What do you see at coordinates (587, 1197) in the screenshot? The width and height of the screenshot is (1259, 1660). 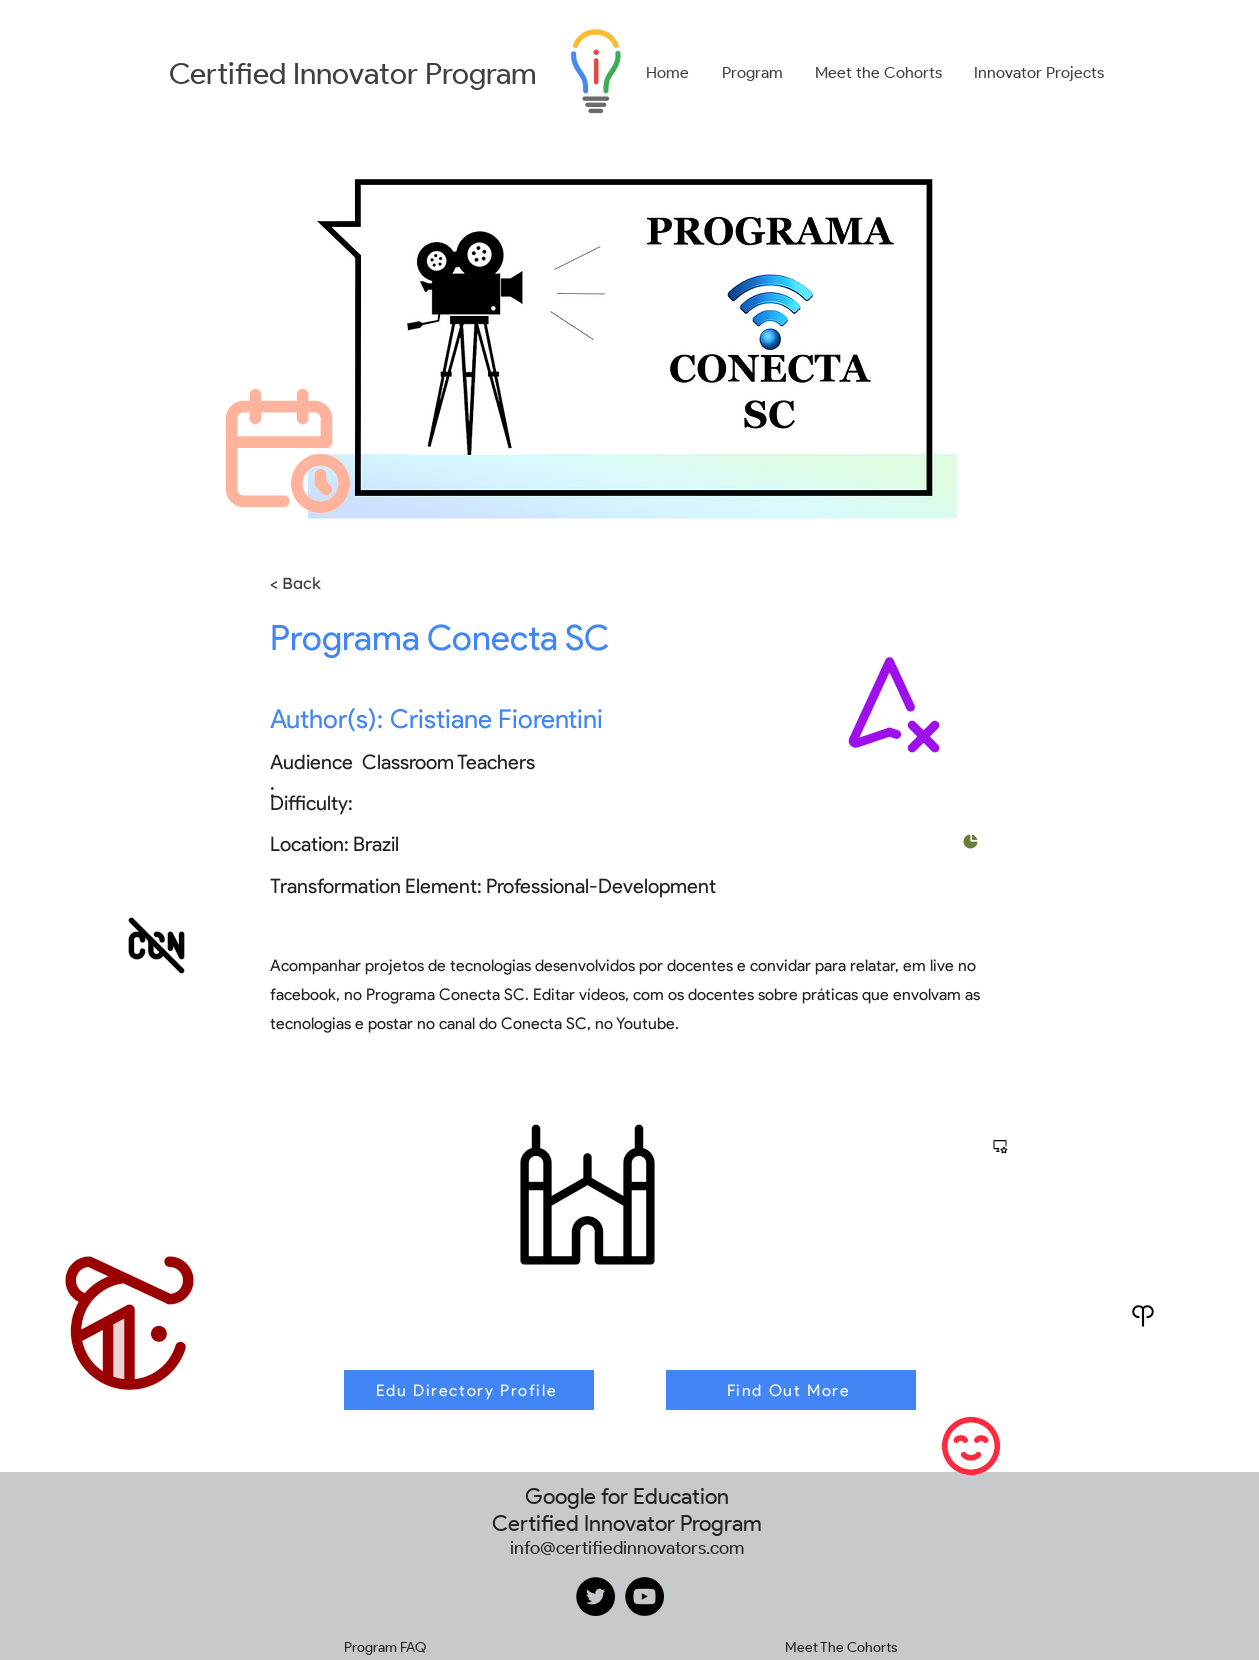 I see `find nearby synagogues` at bounding box center [587, 1197].